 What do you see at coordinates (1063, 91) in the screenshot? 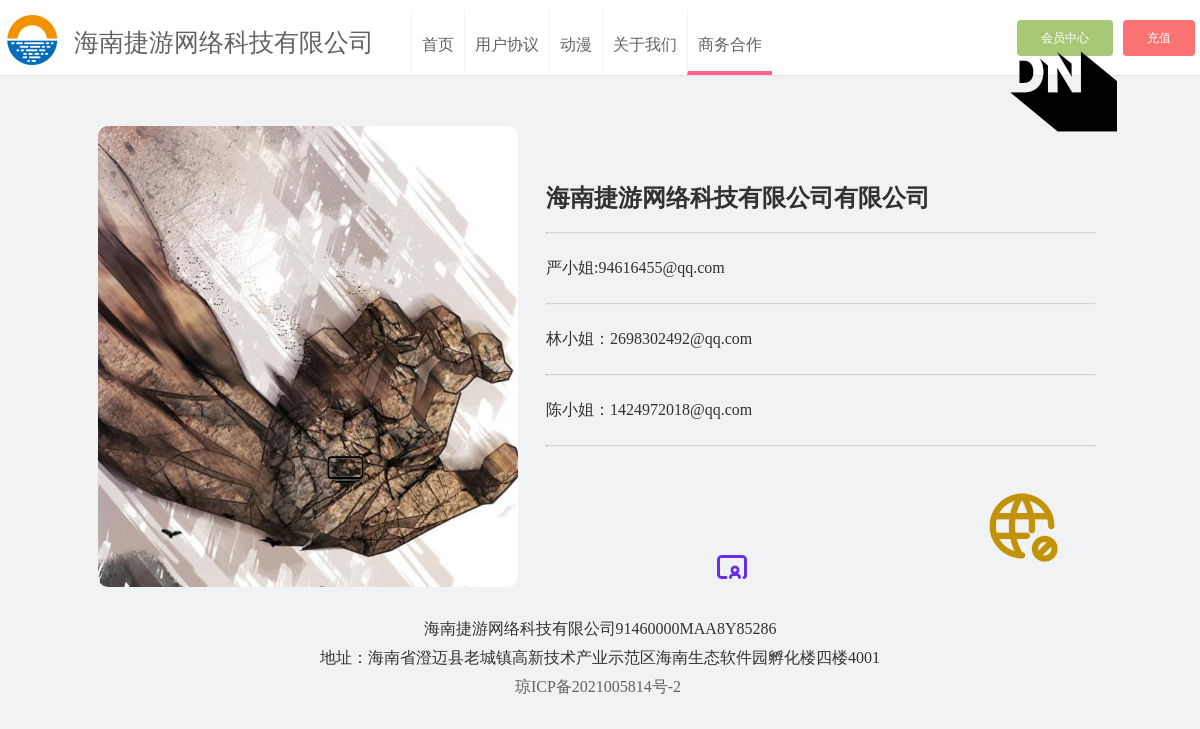
I see `visit Designer News website` at bounding box center [1063, 91].